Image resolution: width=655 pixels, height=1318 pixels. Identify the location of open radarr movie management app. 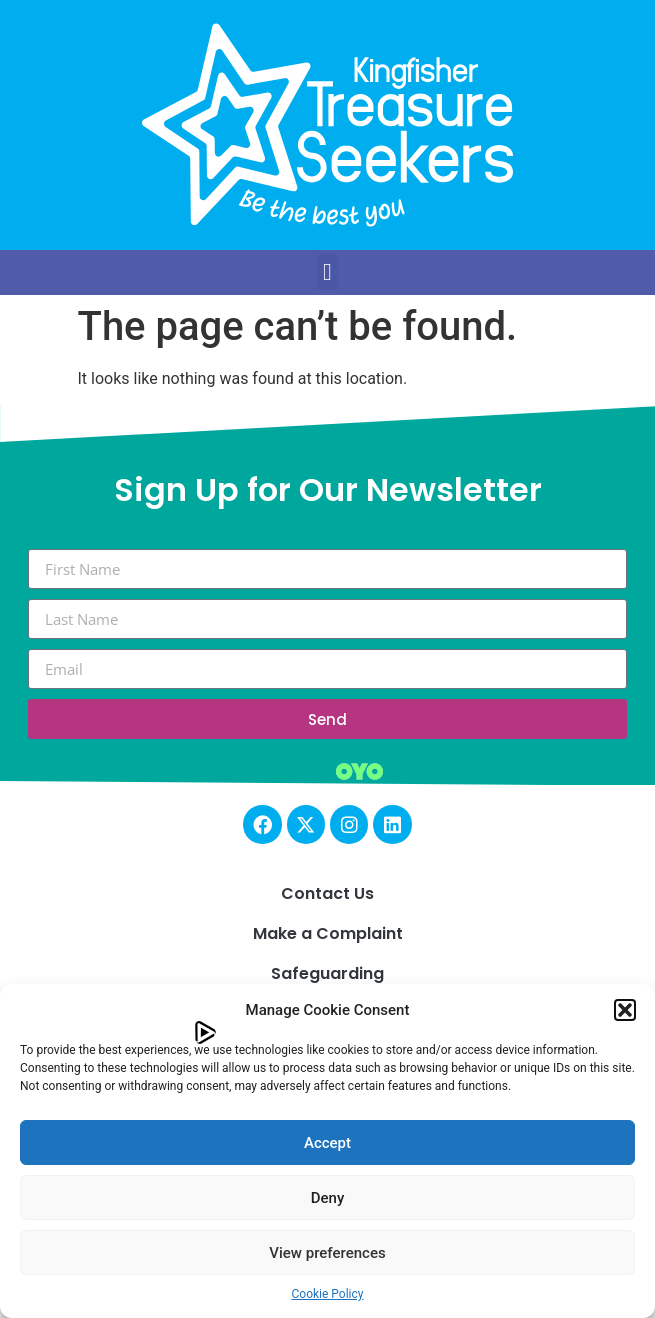
(205, 1032).